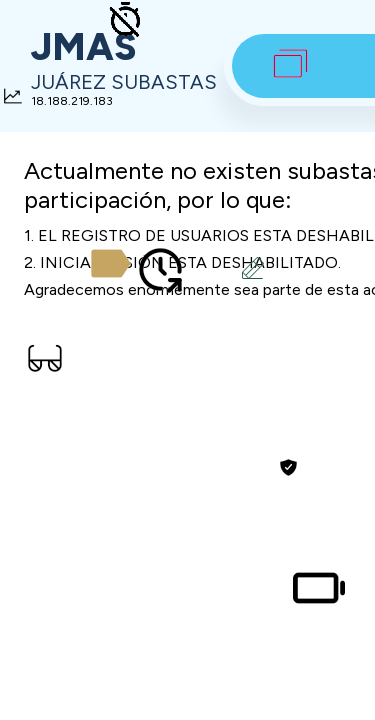 This screenshot has width=375, height=720. I want to click on add a tag or label to an item, so click(109, 263).